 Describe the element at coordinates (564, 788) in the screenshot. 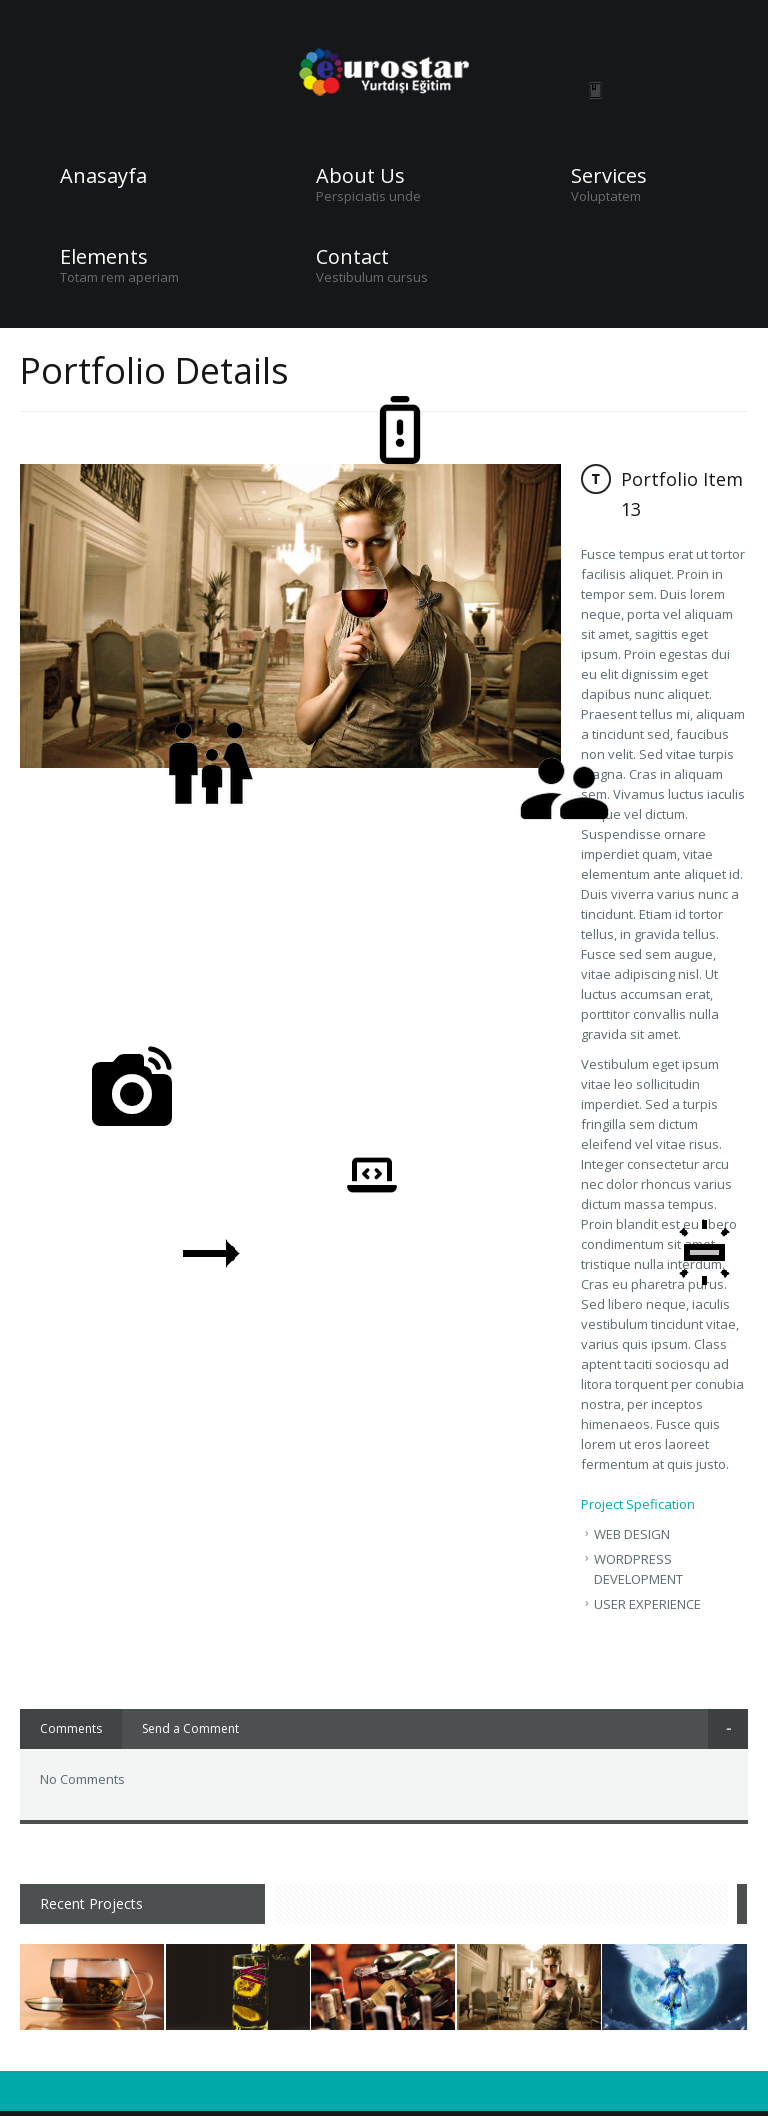

I see `view team members or supervised accounts` at that location.